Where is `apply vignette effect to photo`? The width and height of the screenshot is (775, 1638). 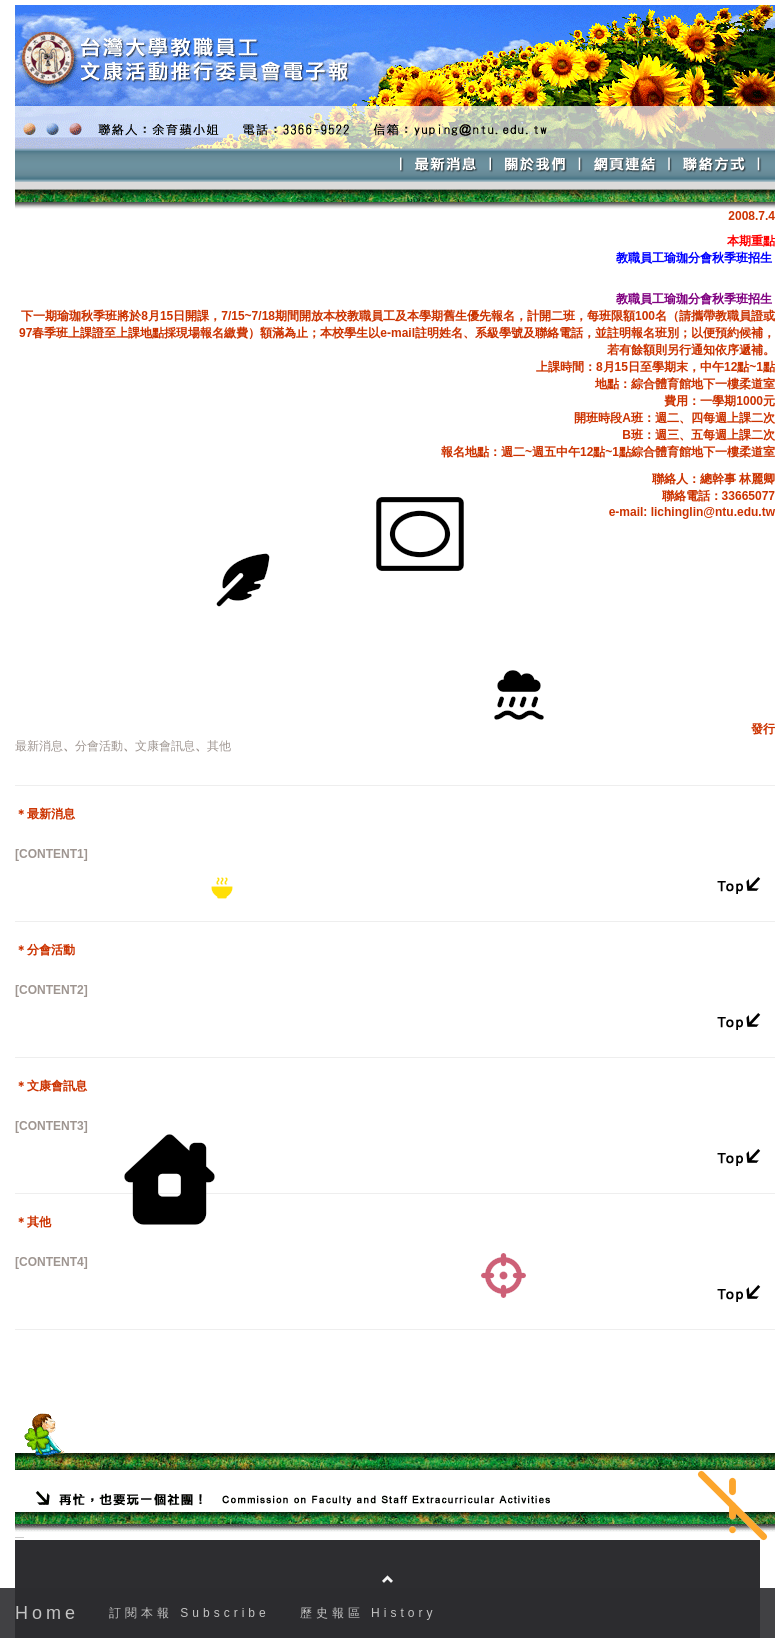
apply vignette effect to photo is located at coordinates (420, 534).